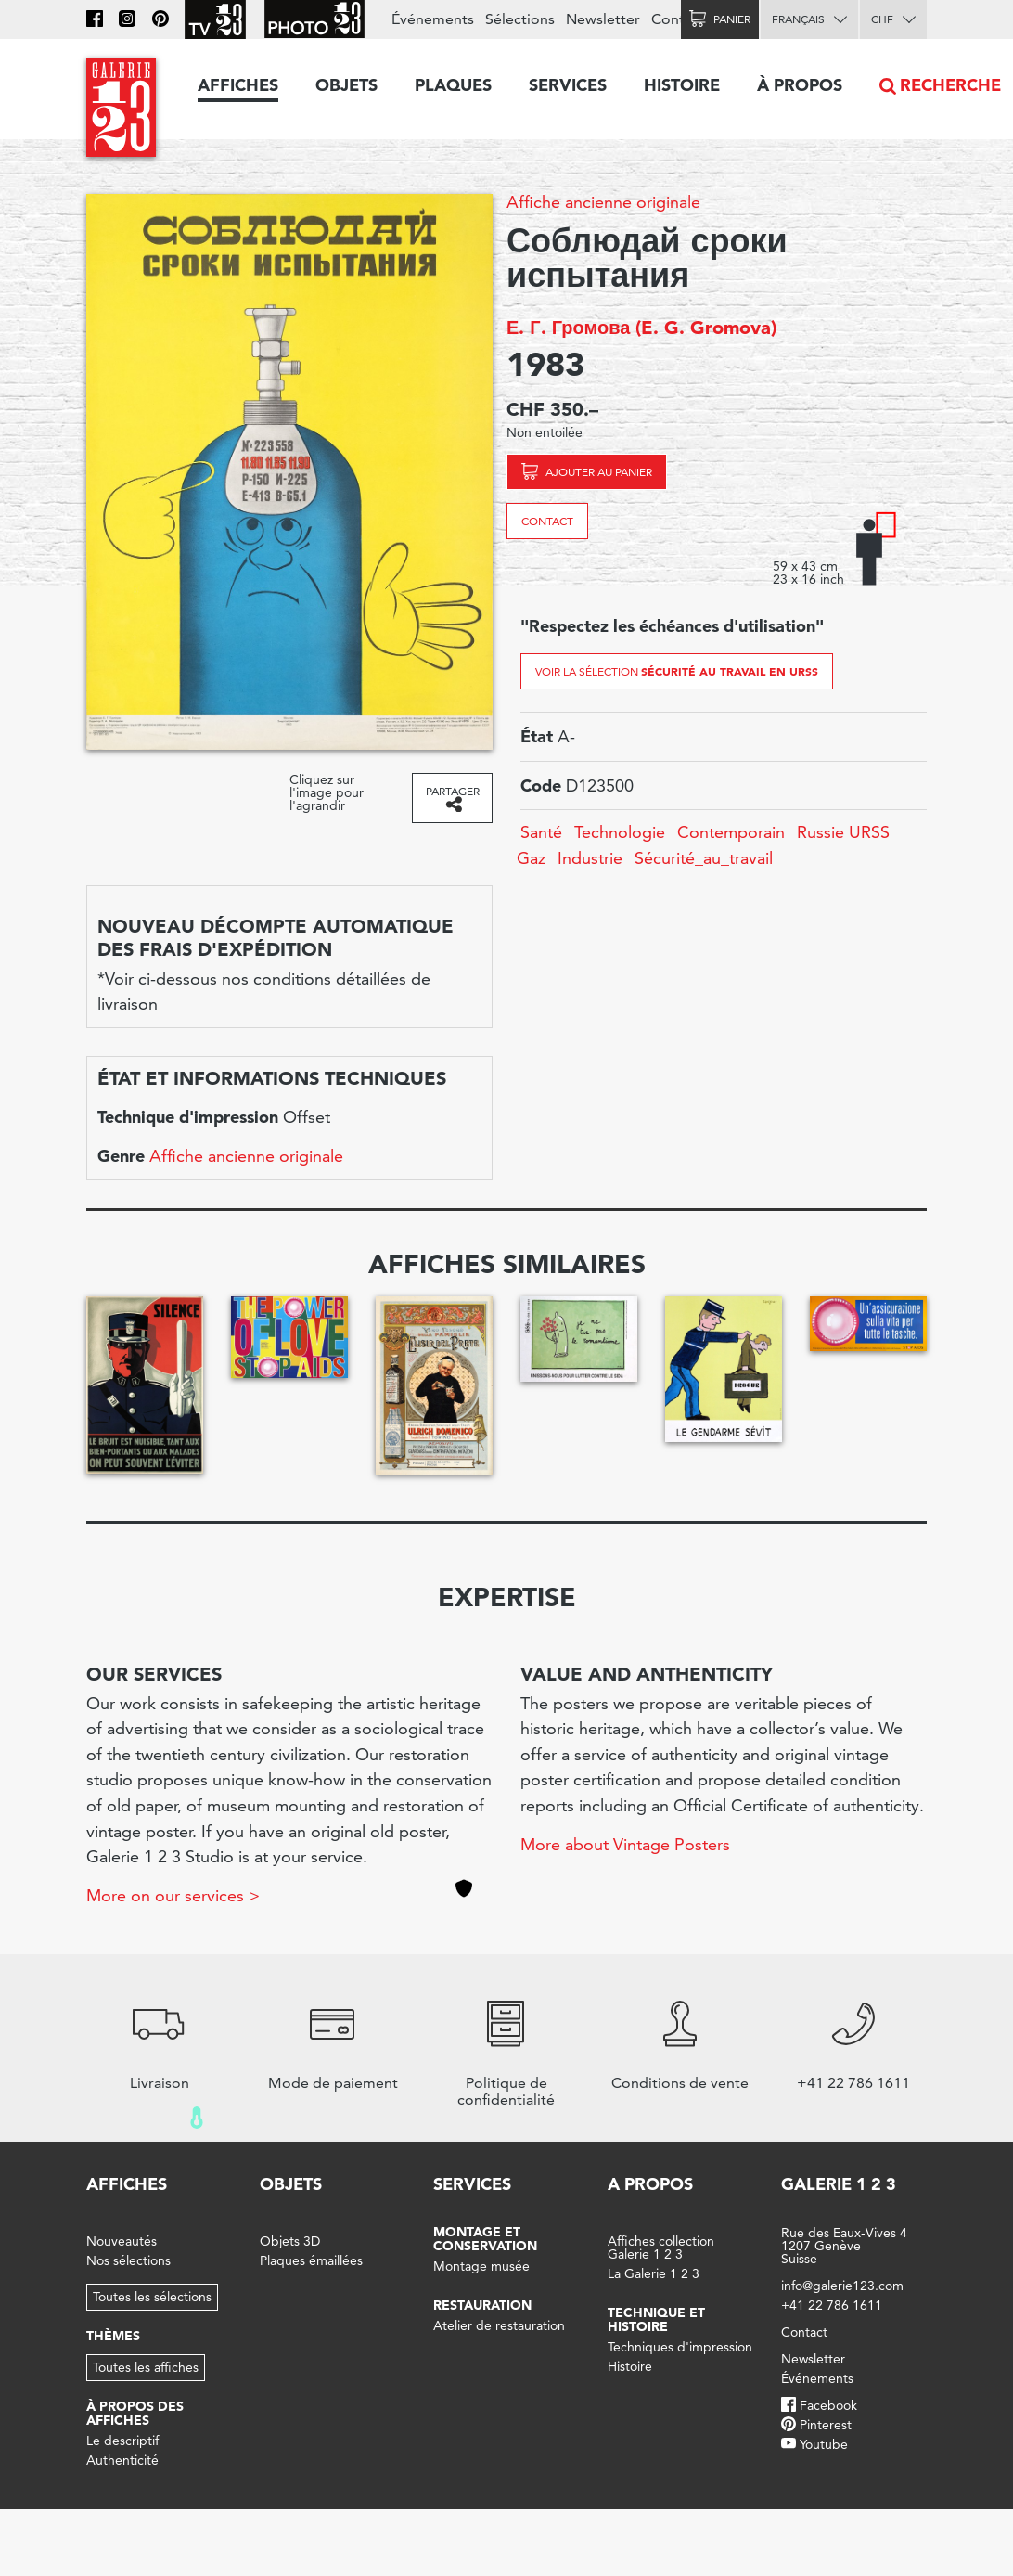 Image resolution: width=1013 pixels, height=2576 pixels. What do you see at coordinates (464, 1888) in the screenshot?
I see `security or protection settings` at bounding box center [464, 1888].